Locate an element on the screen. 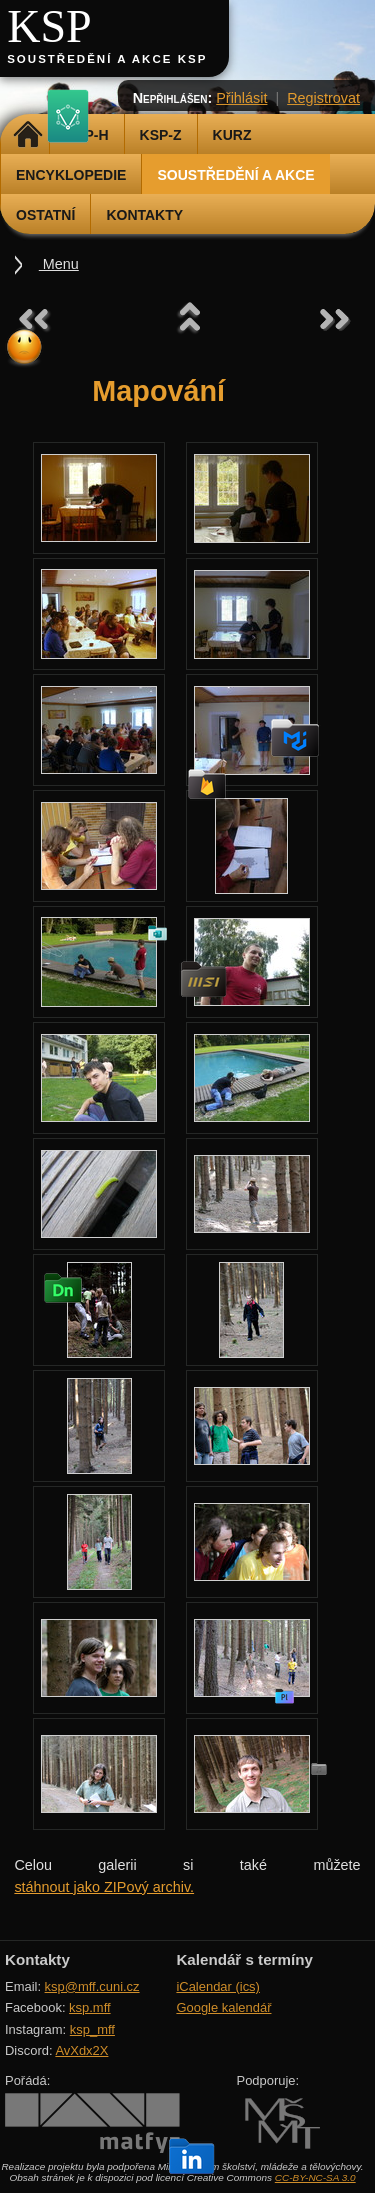 This screenshot has width=375, height=2193. open firebase project folder is located at coordinates (207, 785).